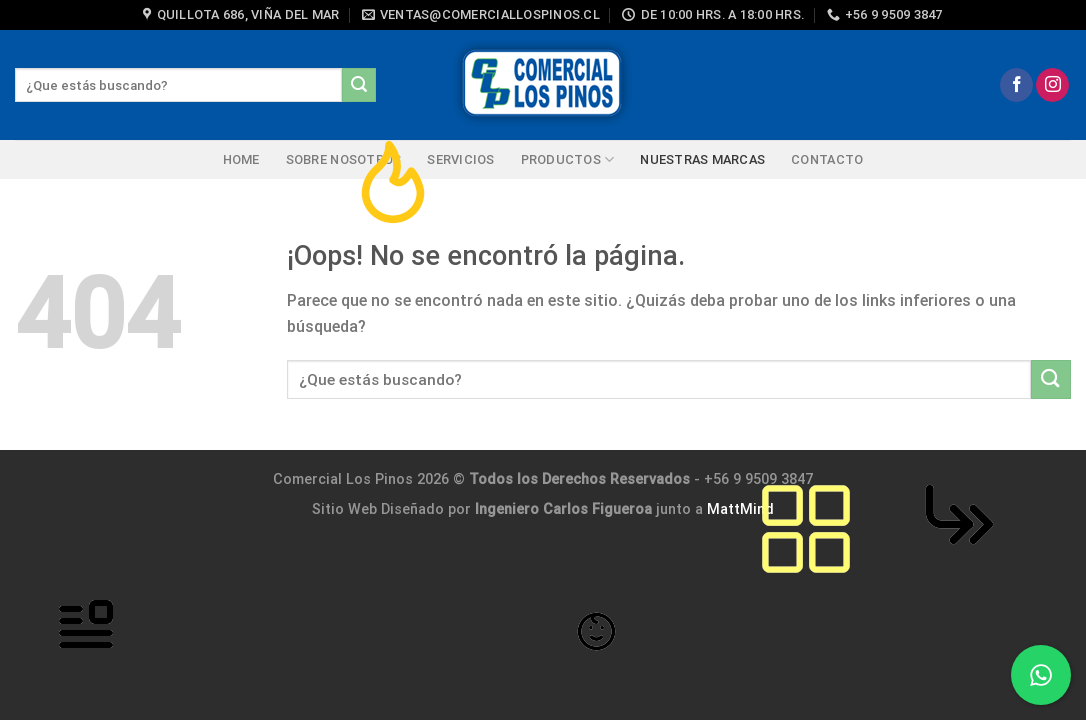  Describe the element at coordinates (393, 184) in the screenshot. I see `view trending or hot content` at that location.